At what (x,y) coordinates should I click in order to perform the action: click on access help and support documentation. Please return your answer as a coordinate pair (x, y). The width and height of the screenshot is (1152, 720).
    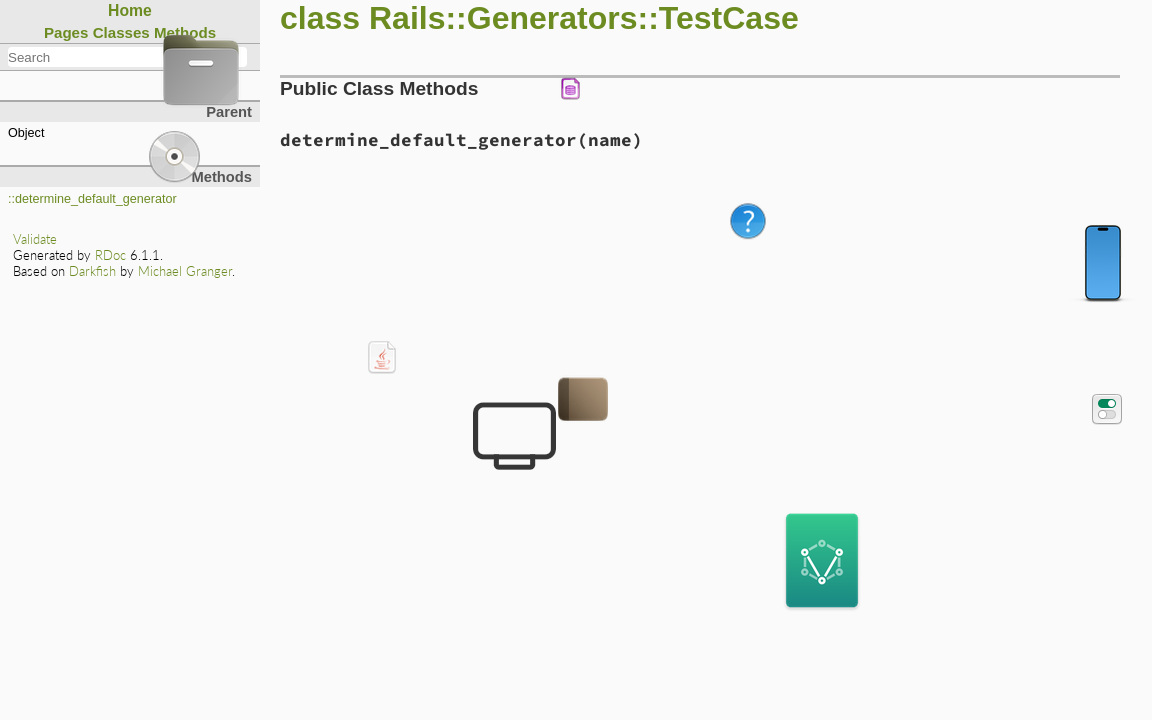
    Looking at the image, I should click on (748, 221).